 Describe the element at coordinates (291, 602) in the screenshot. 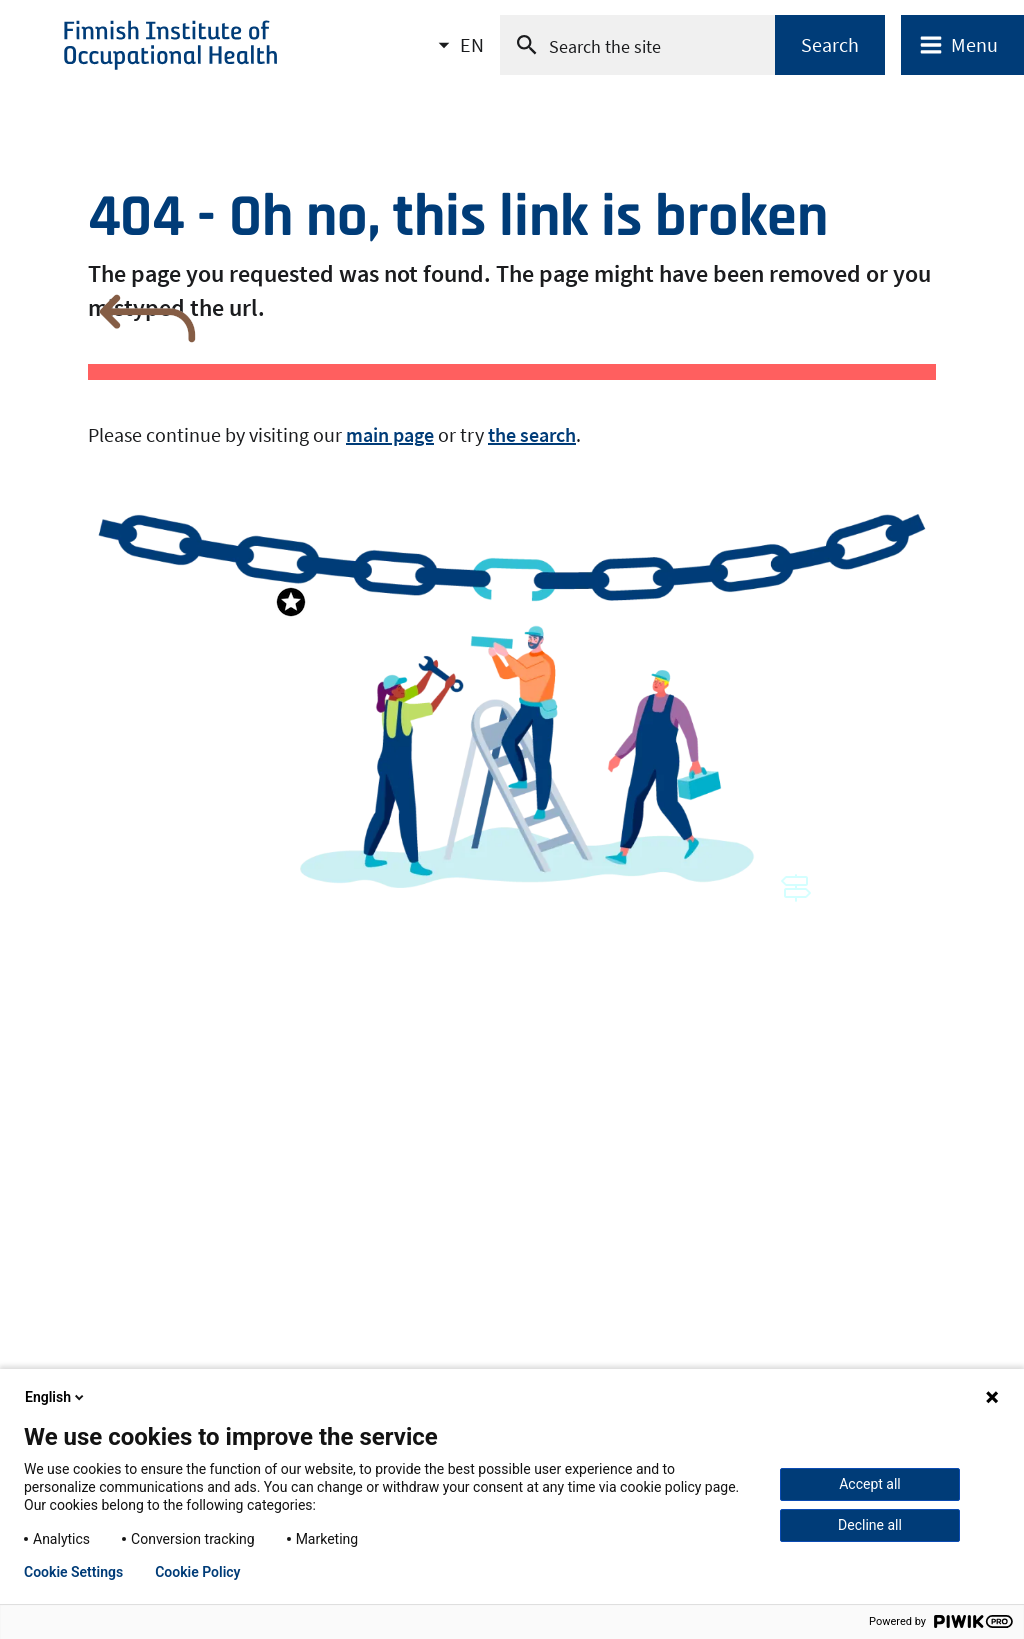

I see `view favorites or starred items` at that location.